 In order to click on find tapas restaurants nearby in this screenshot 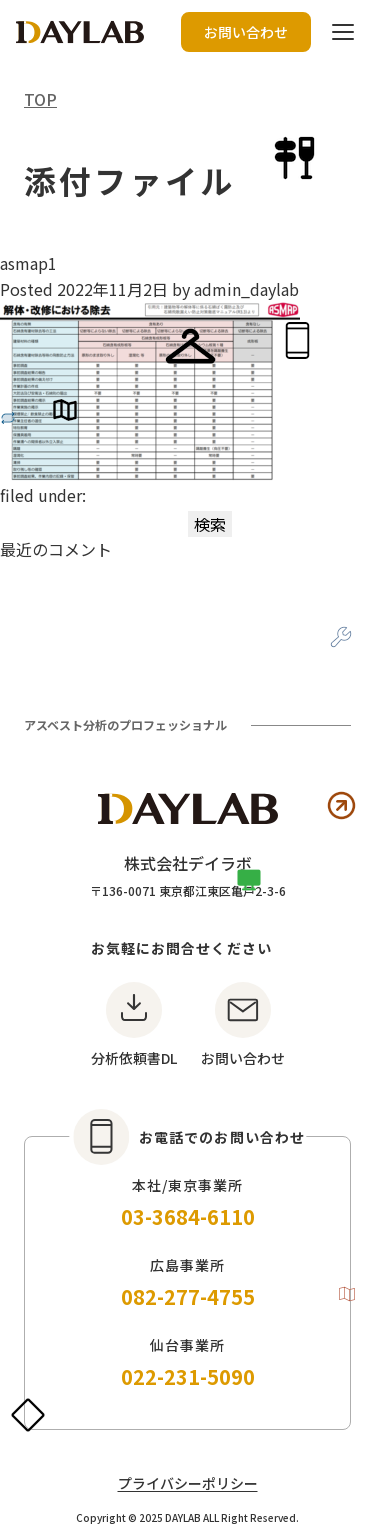, I will do `click(295, 158)`.